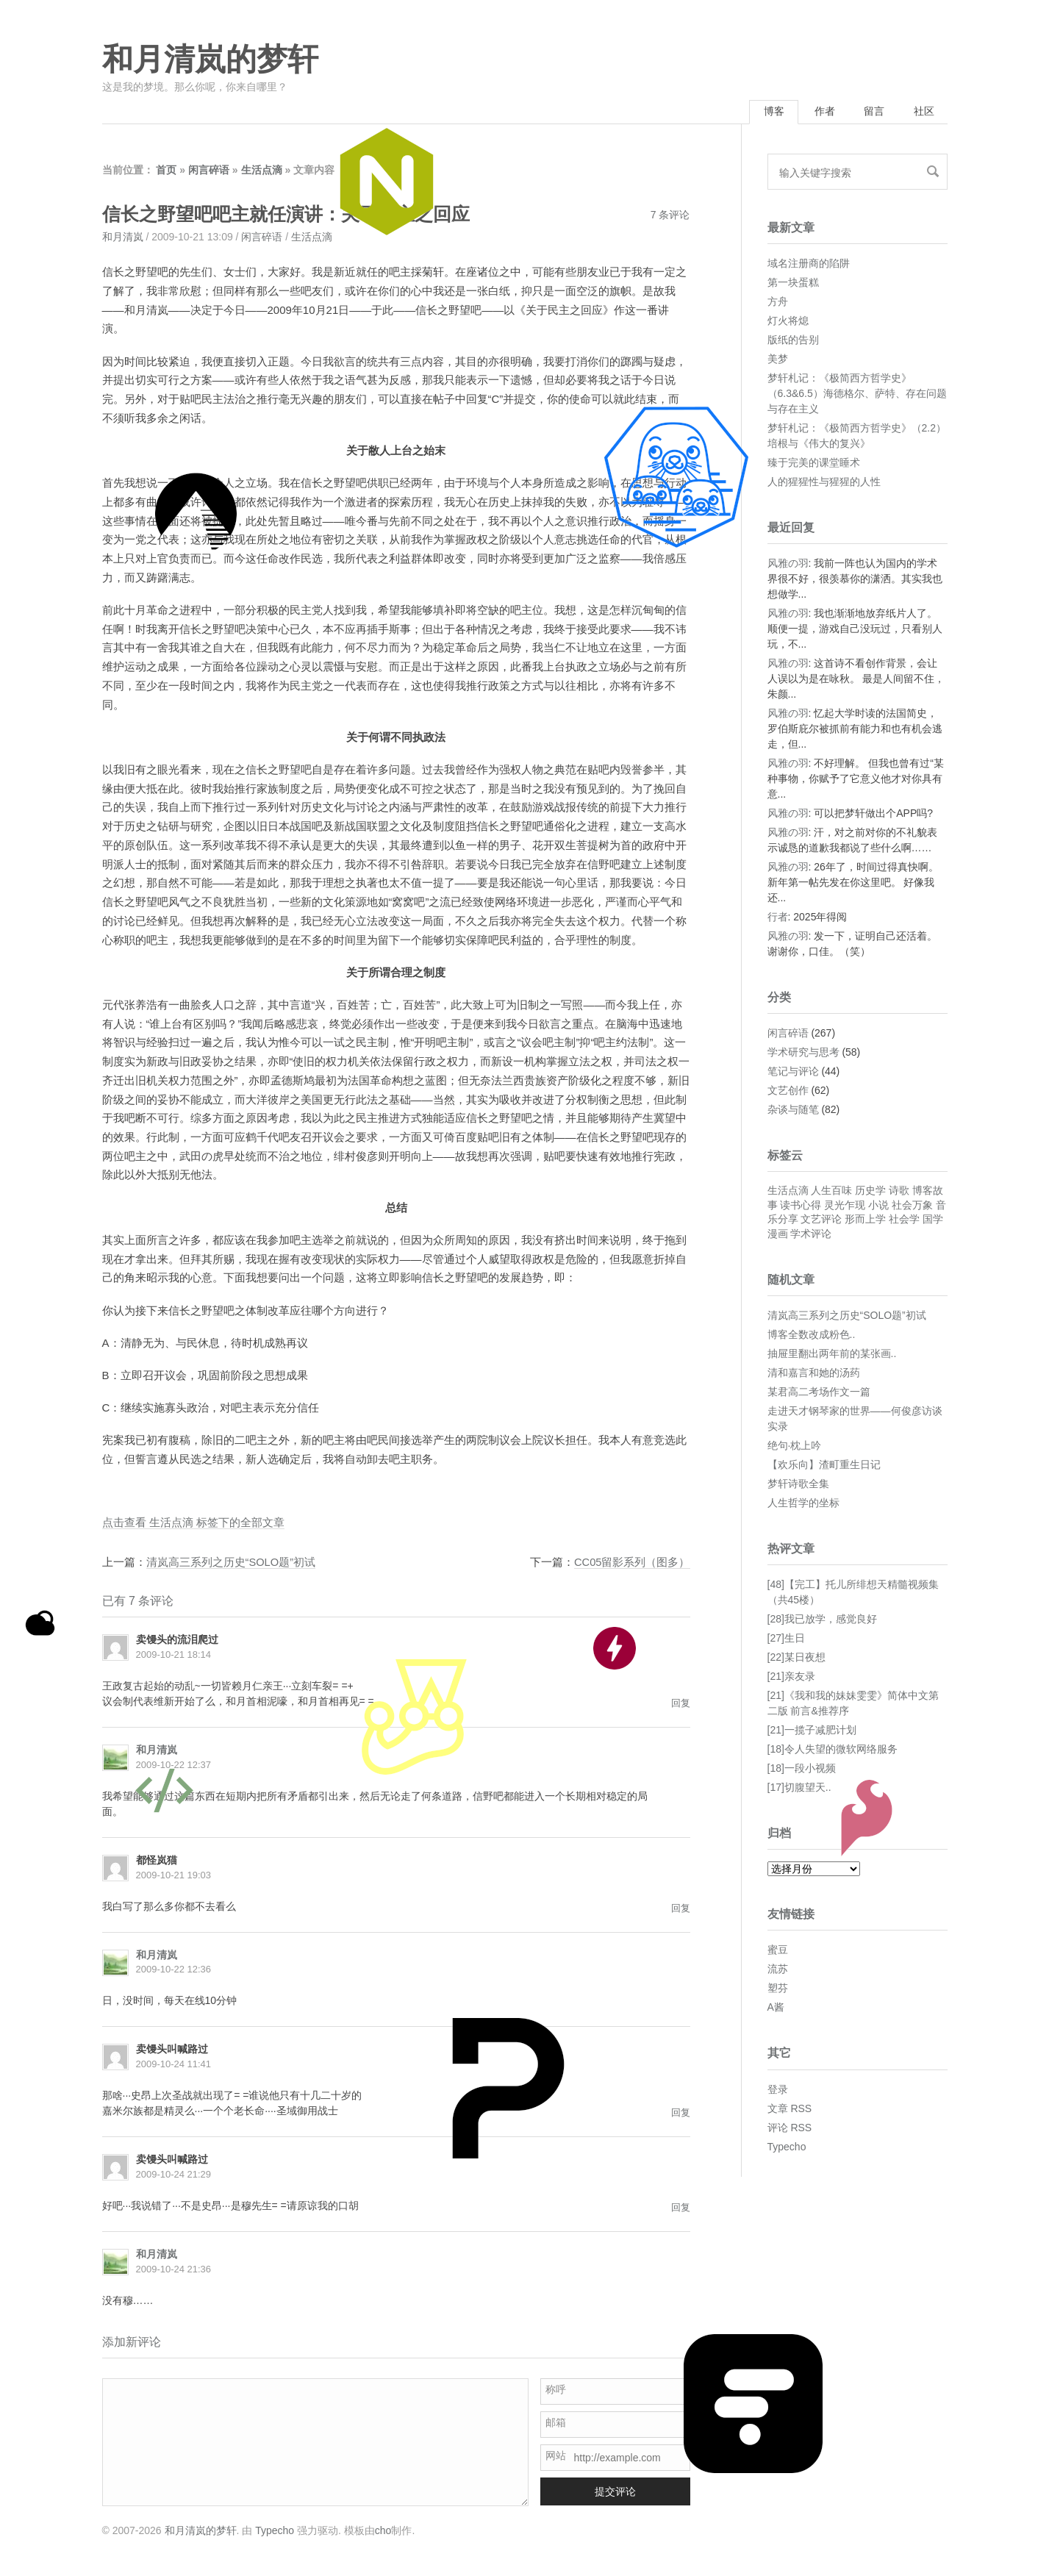 The image size is (1049, 2576). Describe the element at coordinates (40, 1623) in the screenshot. I see `indicates partly cloudy weather conditions` at that location.